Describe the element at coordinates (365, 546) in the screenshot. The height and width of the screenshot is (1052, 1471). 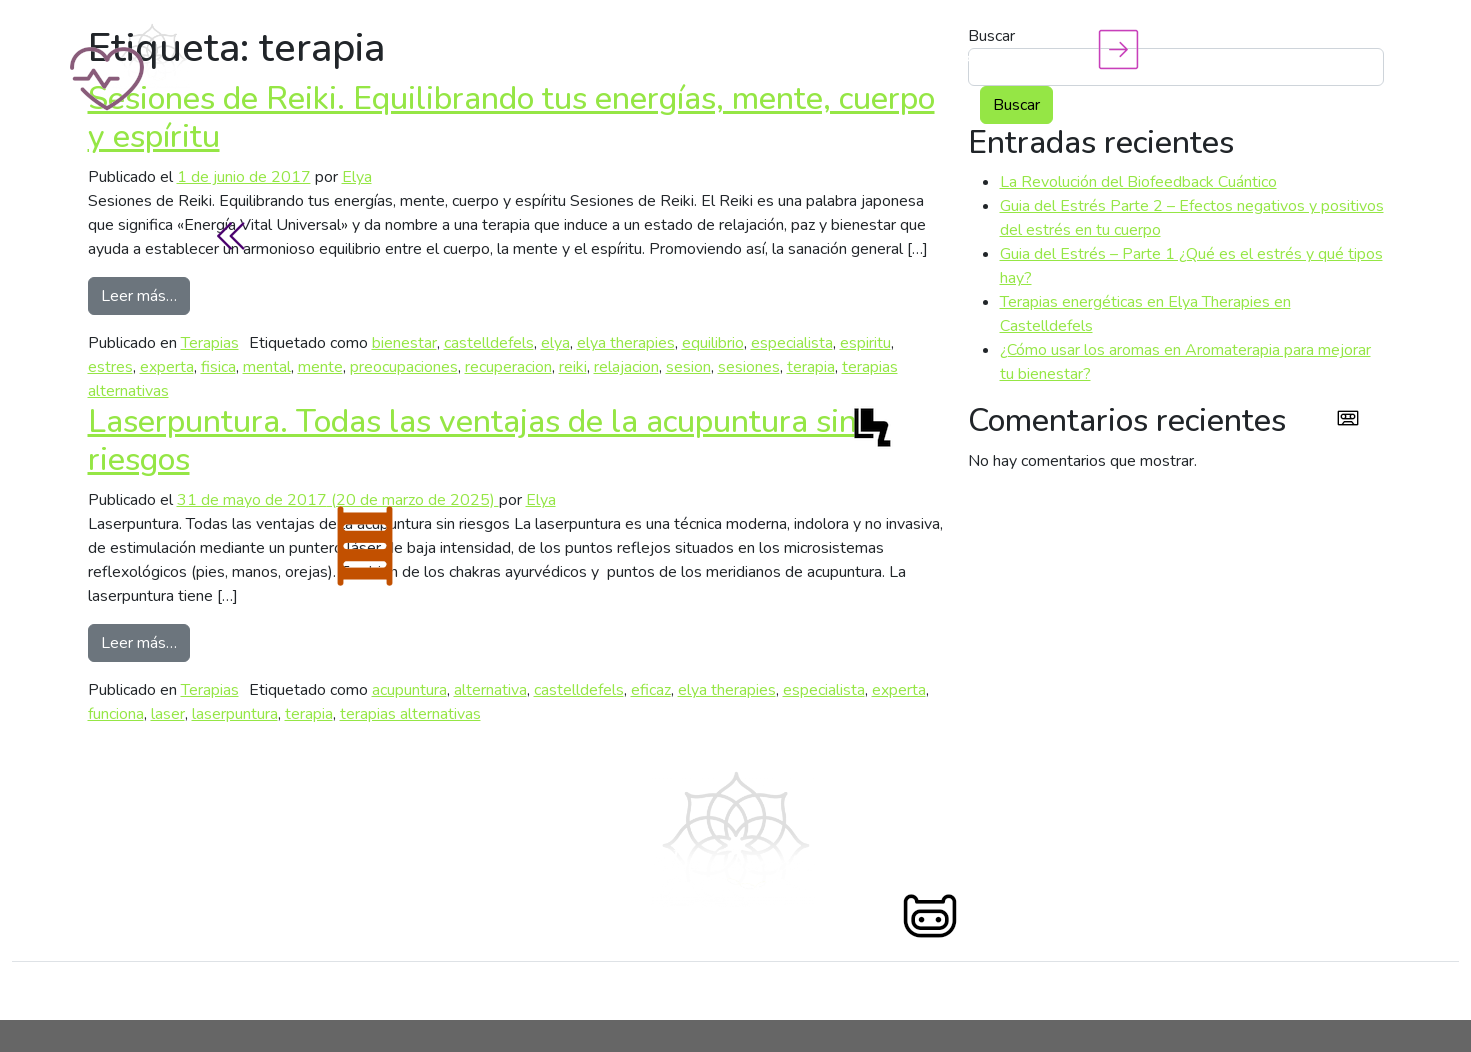
I see `access step-by-step instructions or tutorials` at that location.